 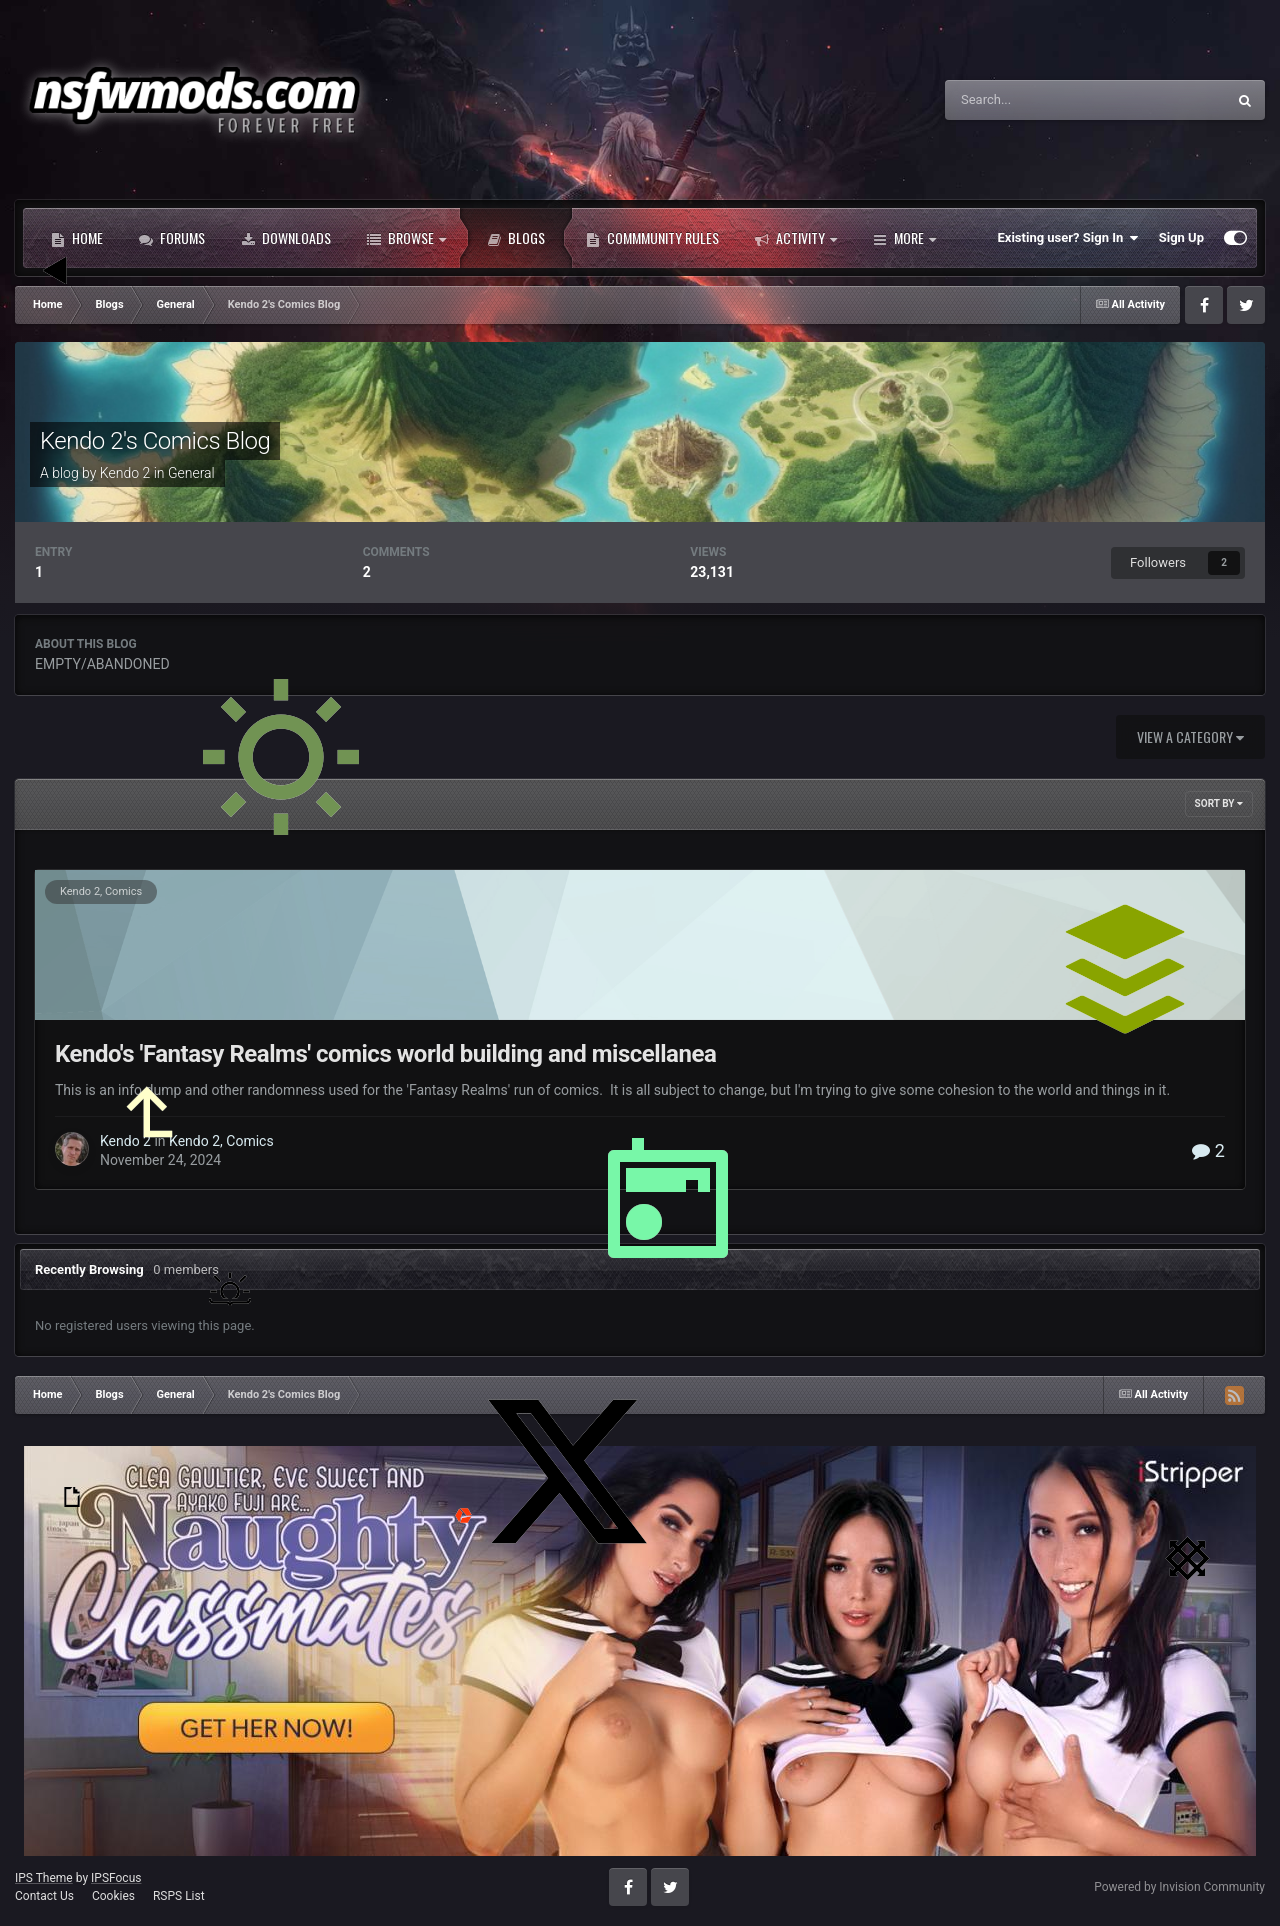 I want to click on centos linux operating system logo, so click(x=1187, y=1558).